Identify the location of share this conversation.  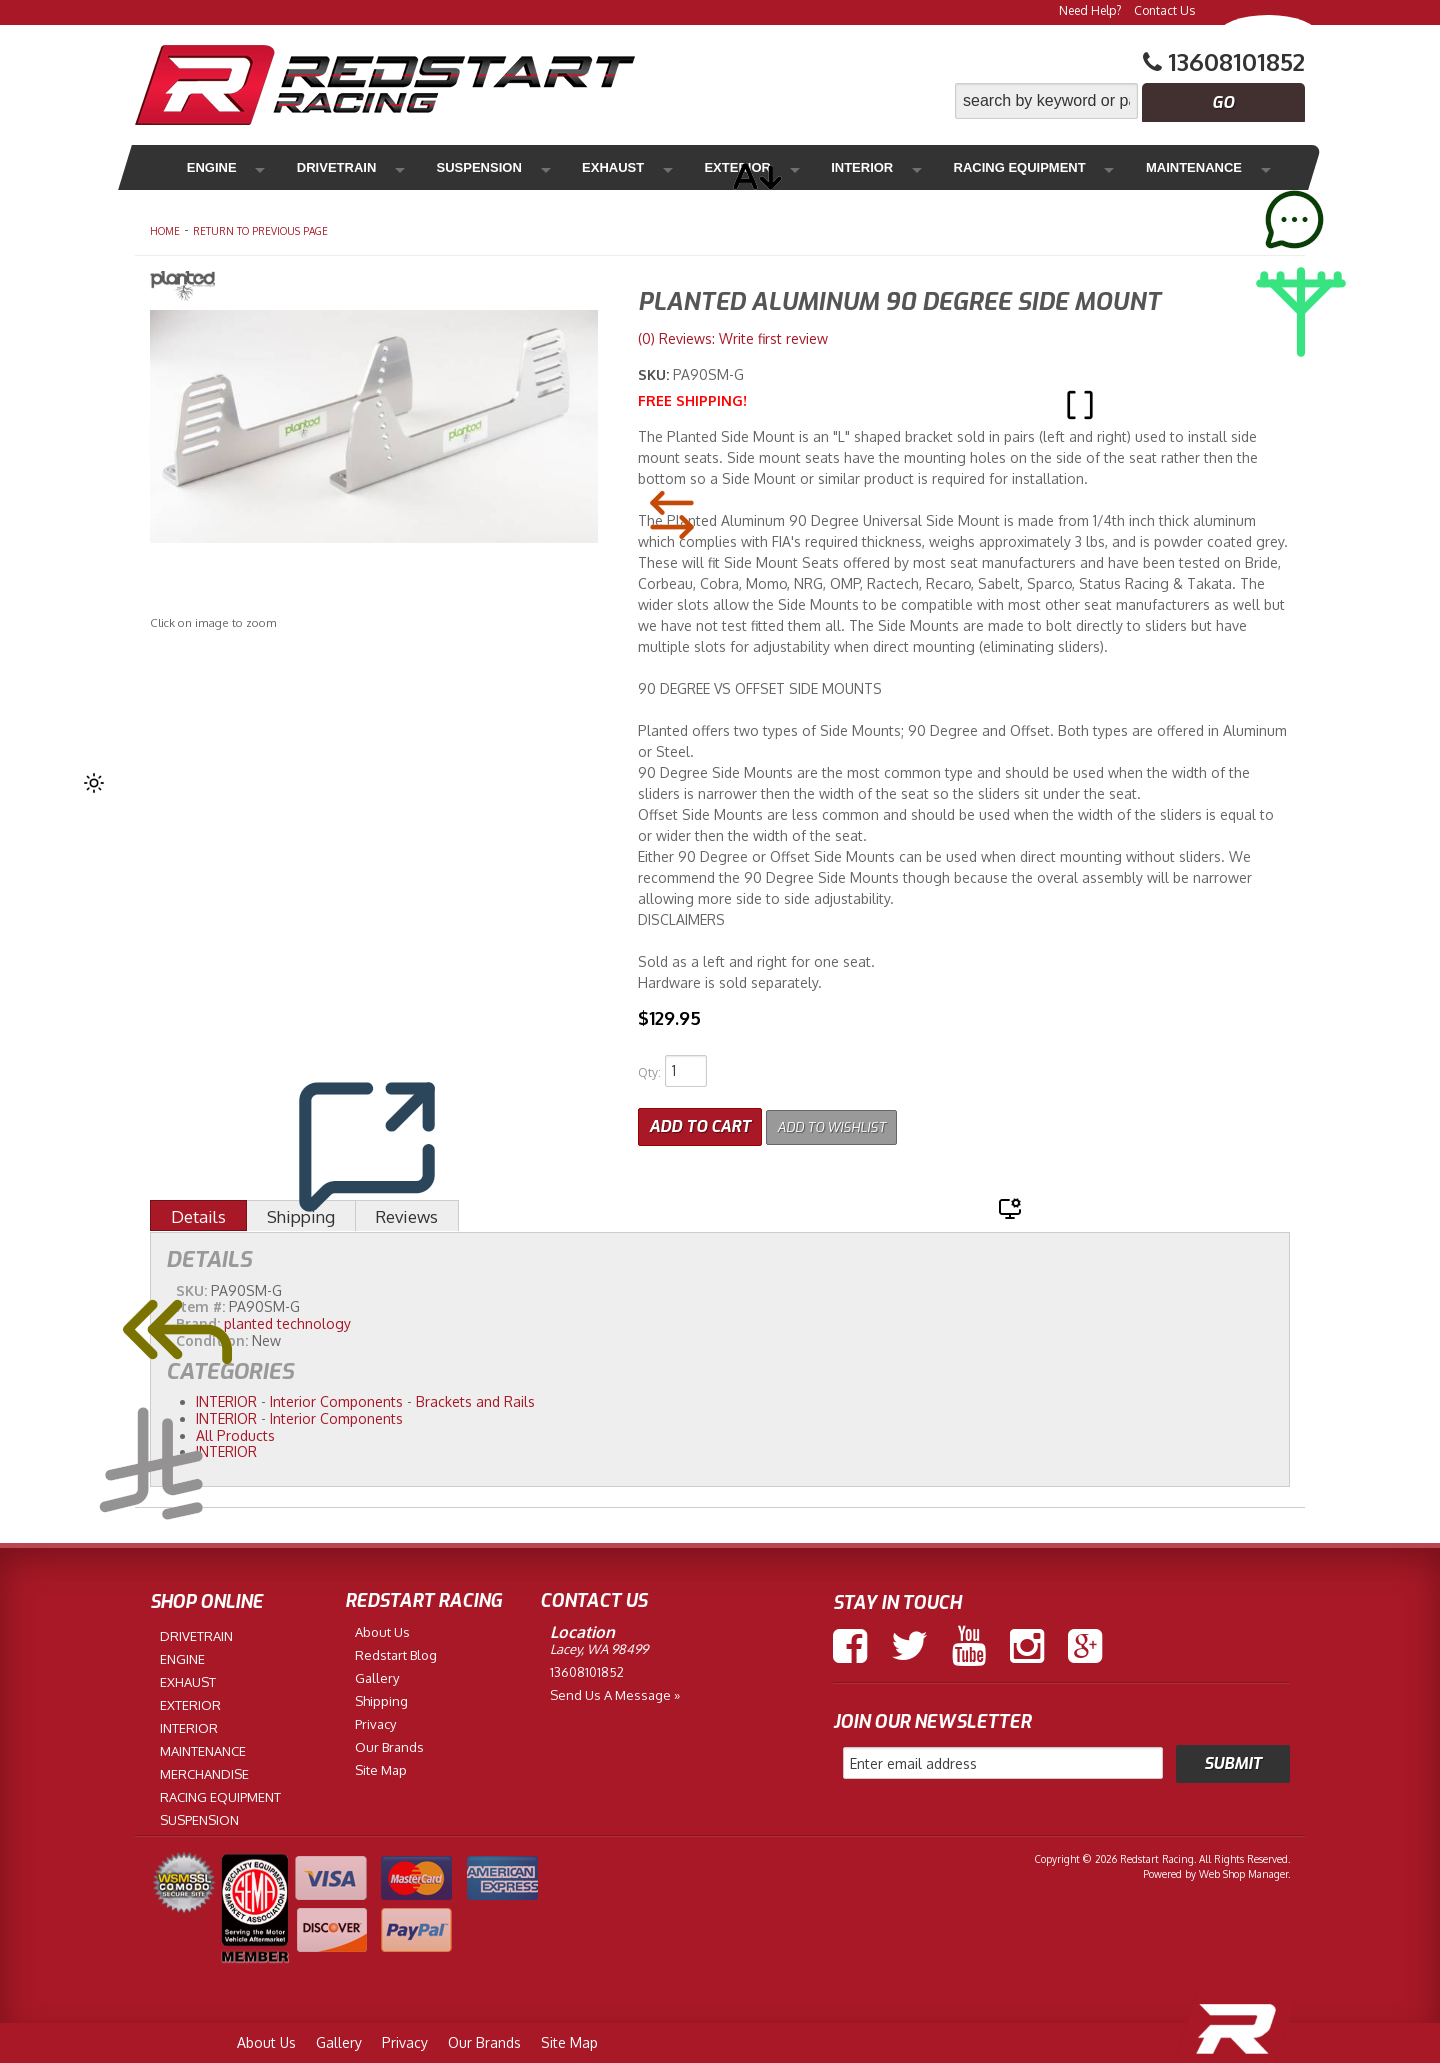
(367, 1144).